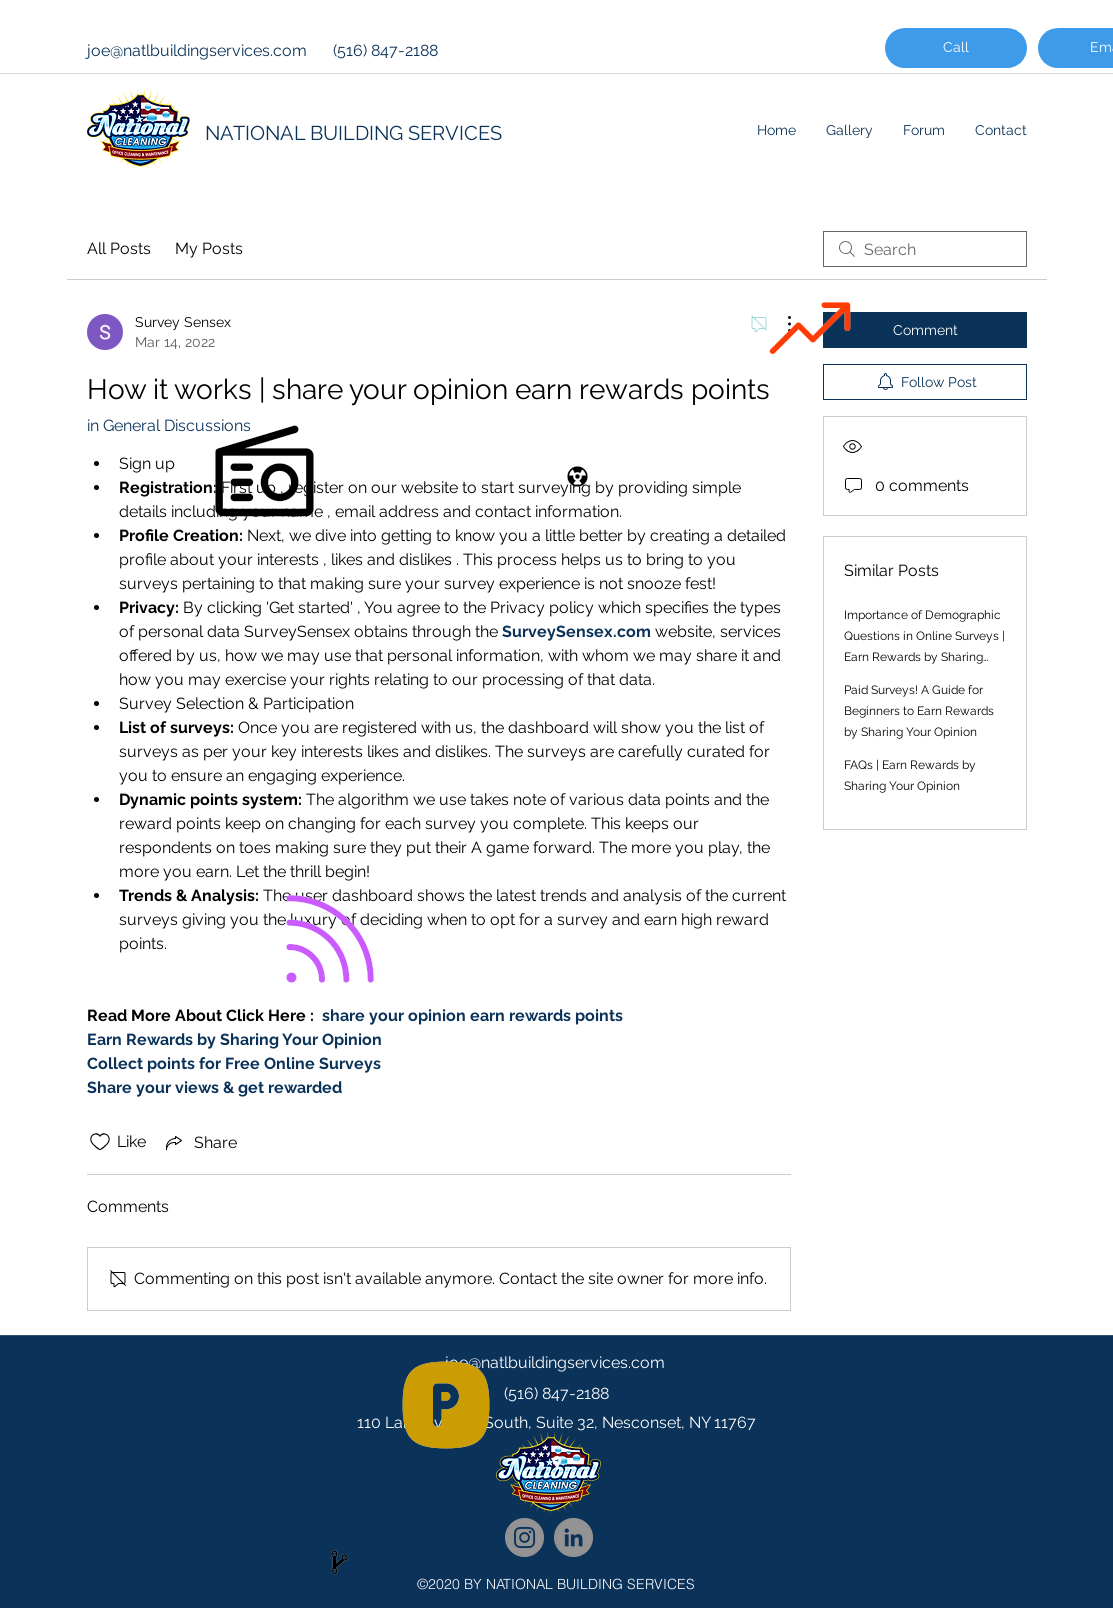 This screenshot has height=1608, width=1113. Describe the element at coordinates (577, 476) in the screenshot. I see `indicates radioactive or nuclear hazard warning` at that location.